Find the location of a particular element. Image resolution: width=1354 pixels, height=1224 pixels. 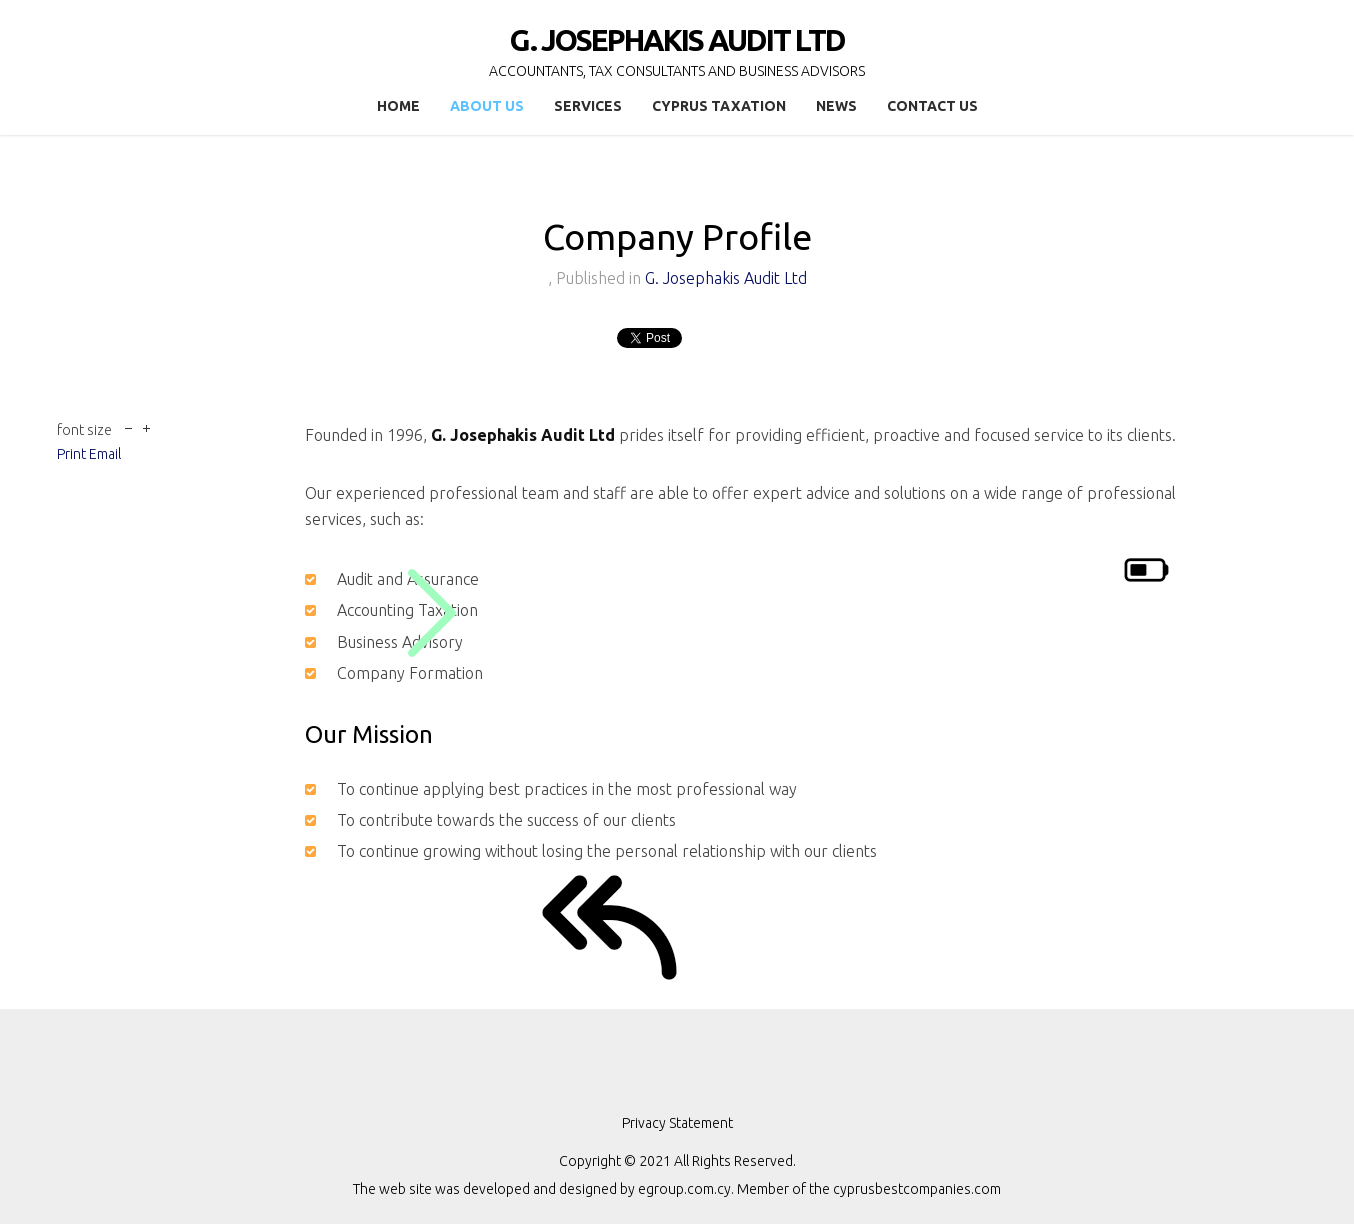

reply all to a message or email is located at coordinates (609, 927).